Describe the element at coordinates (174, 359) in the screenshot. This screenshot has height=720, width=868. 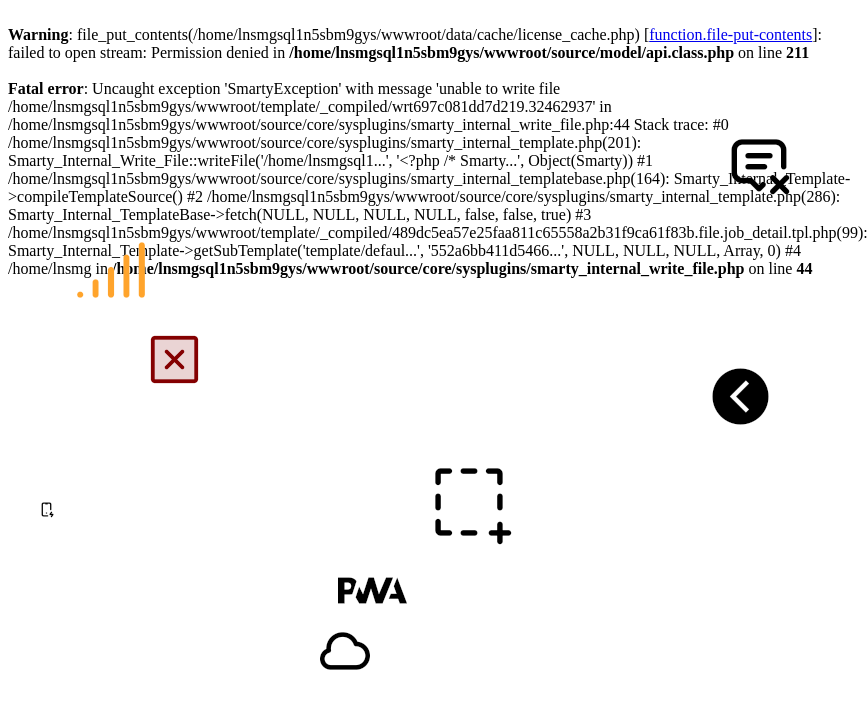
I see `close or dismiss a dialog box` at that location.